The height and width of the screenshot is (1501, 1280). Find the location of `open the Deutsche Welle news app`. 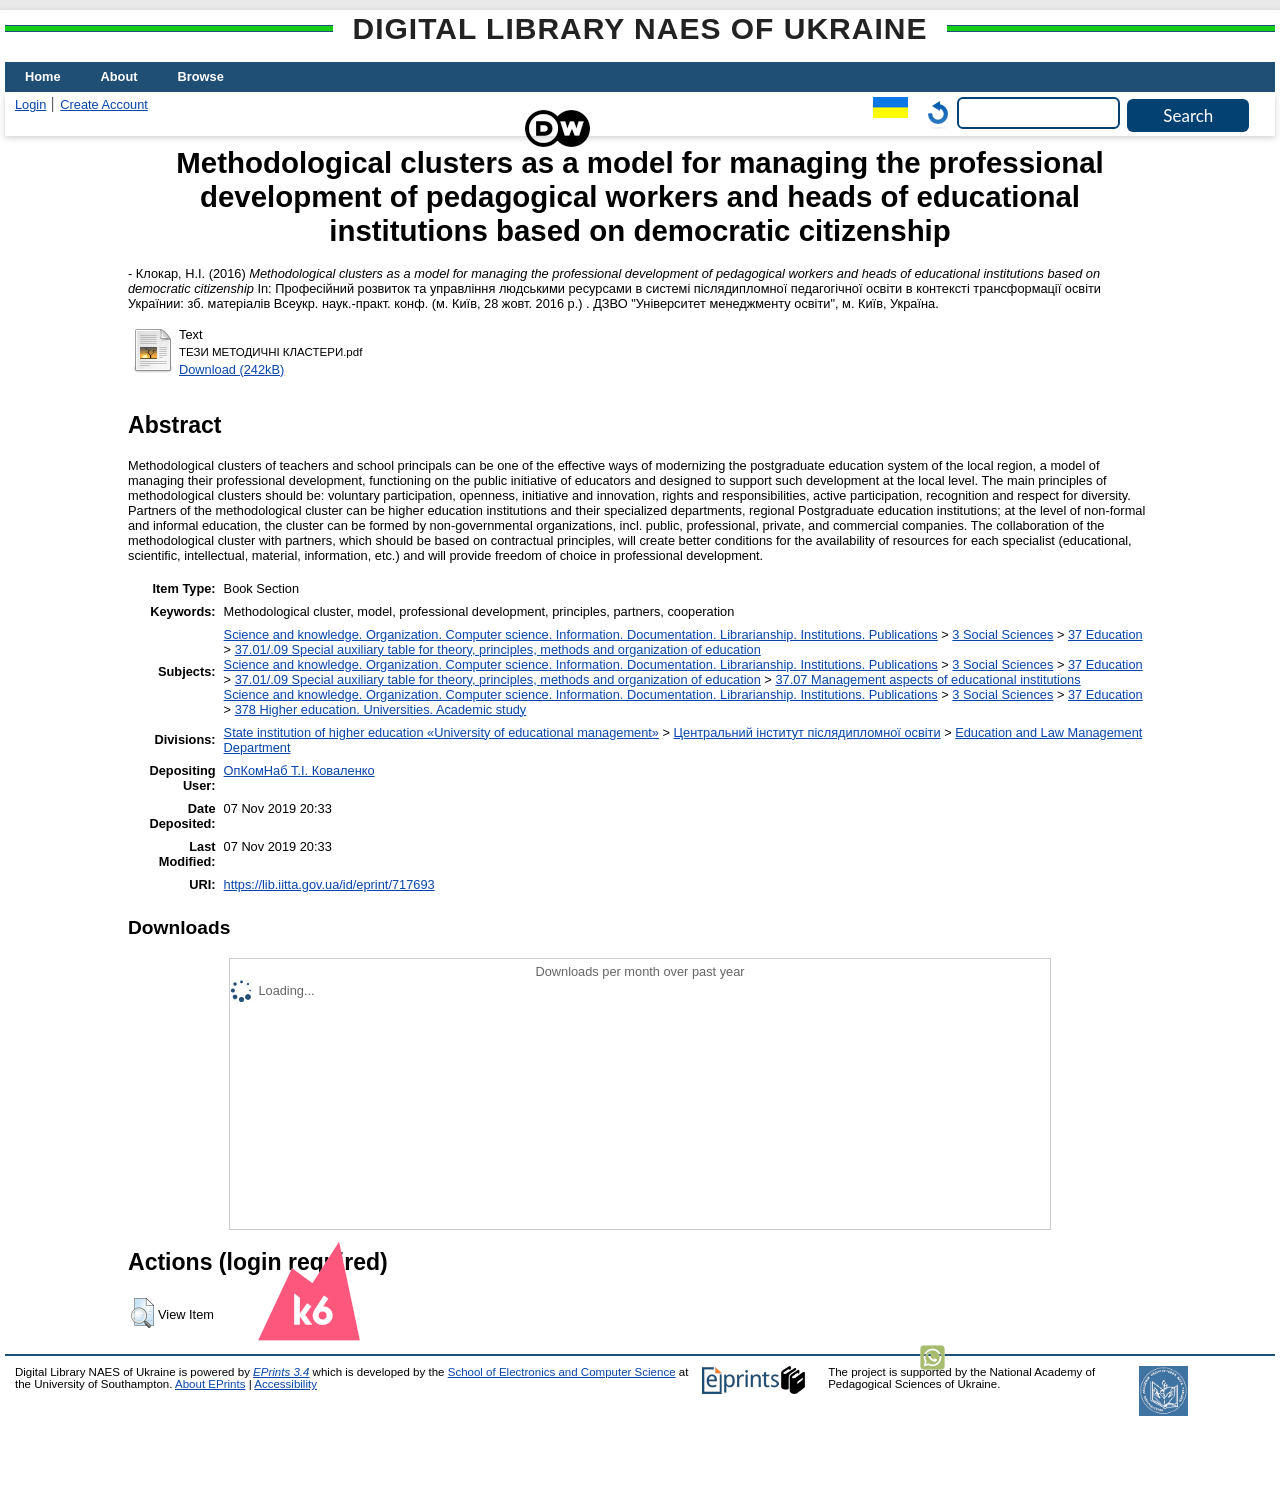

open the Deutsche Welle news app is located at coordinates (557, 128).